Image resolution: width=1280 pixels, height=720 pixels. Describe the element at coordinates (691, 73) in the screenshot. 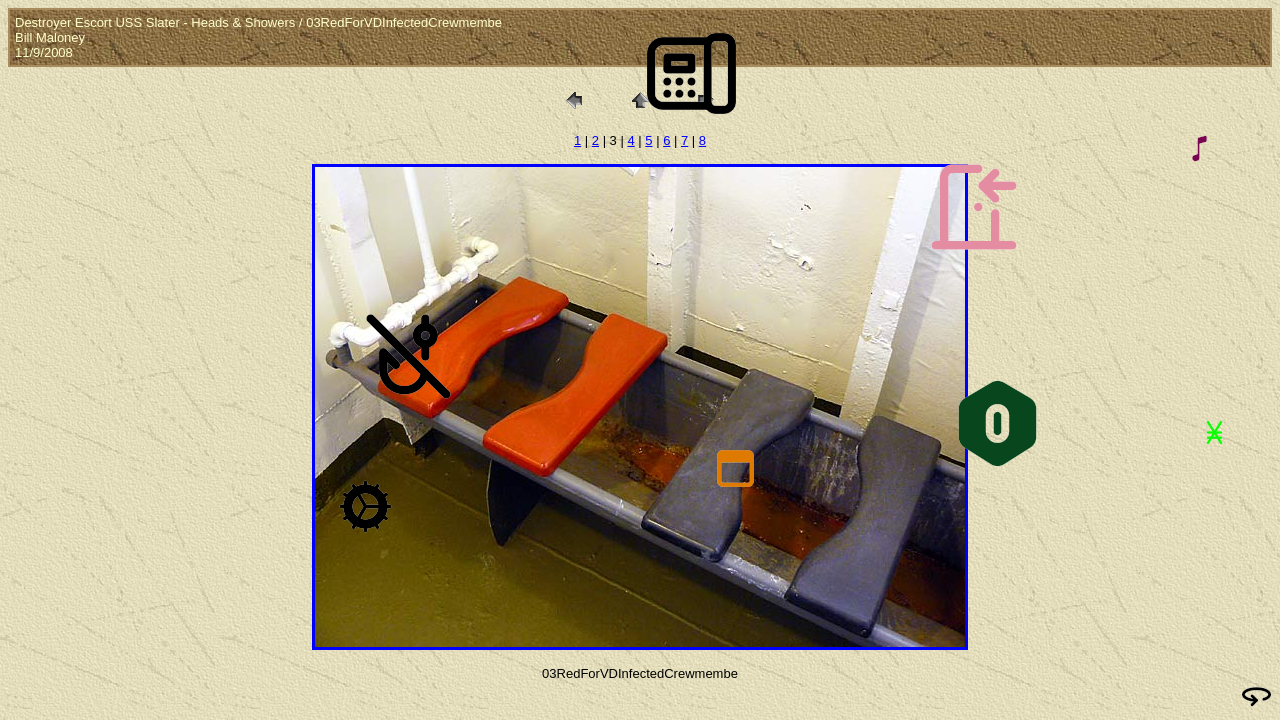

I see `call using landline phone` at that location.